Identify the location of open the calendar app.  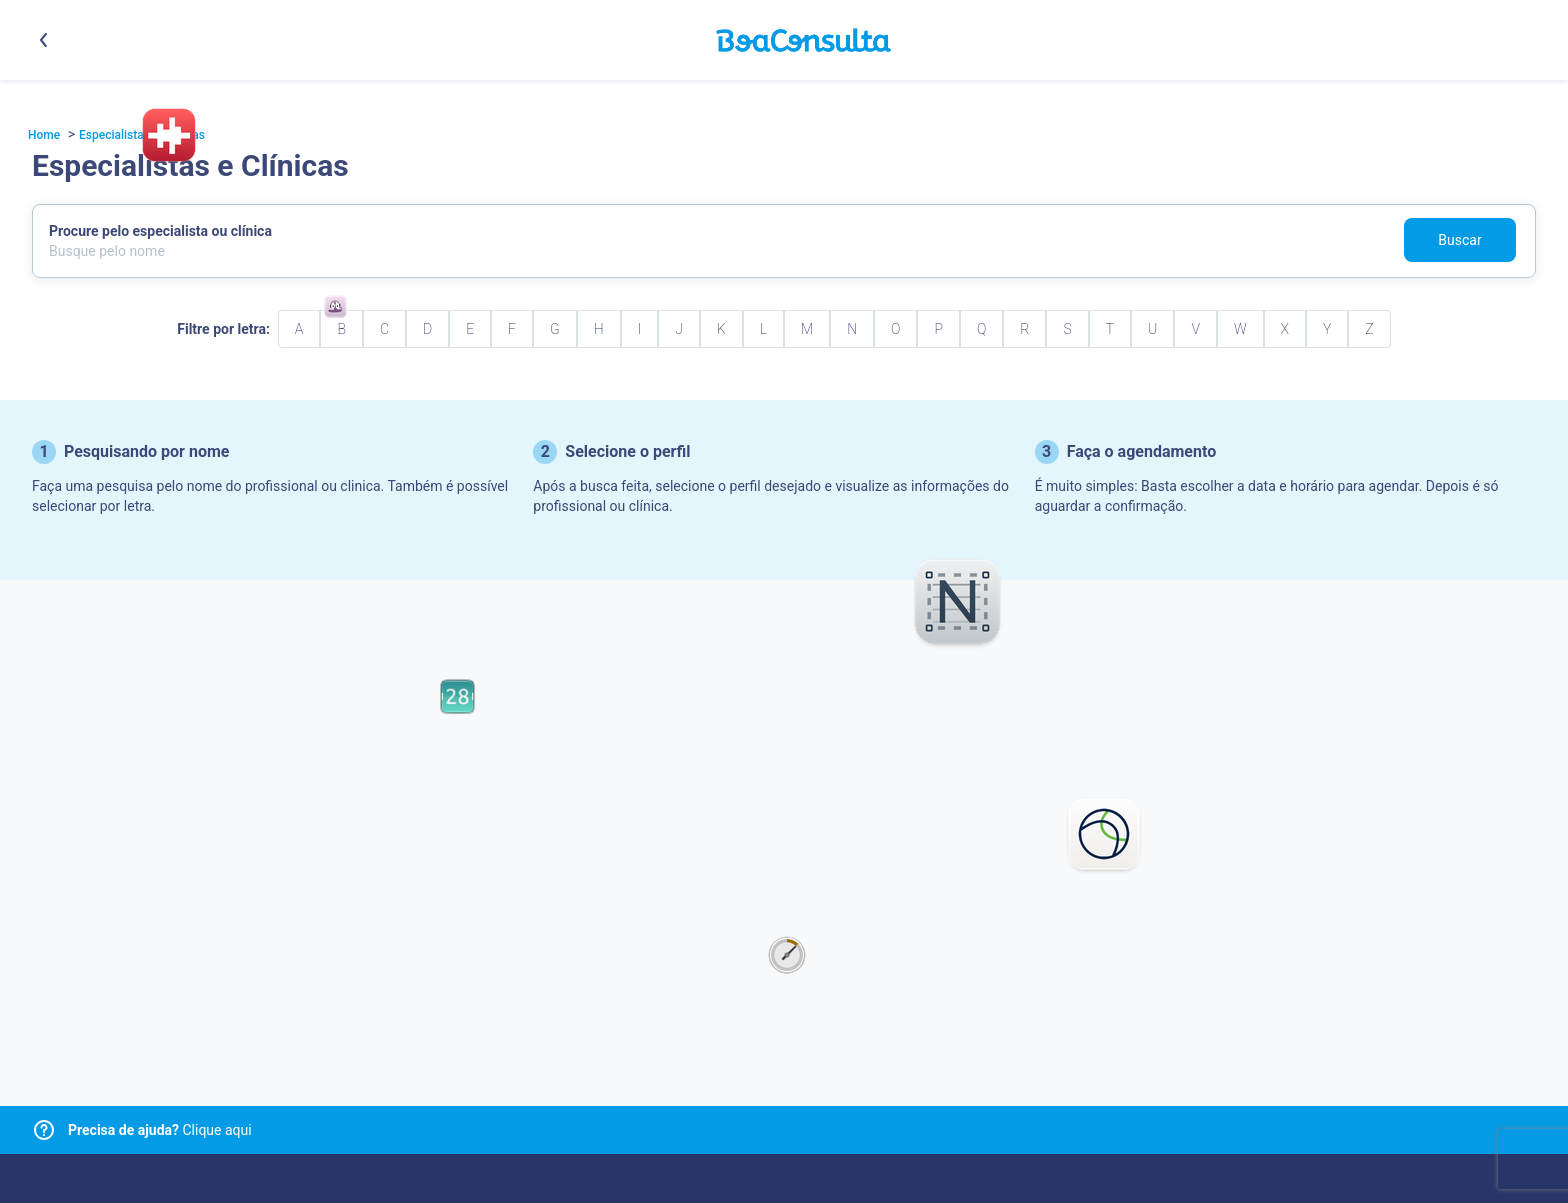
(457, 696).